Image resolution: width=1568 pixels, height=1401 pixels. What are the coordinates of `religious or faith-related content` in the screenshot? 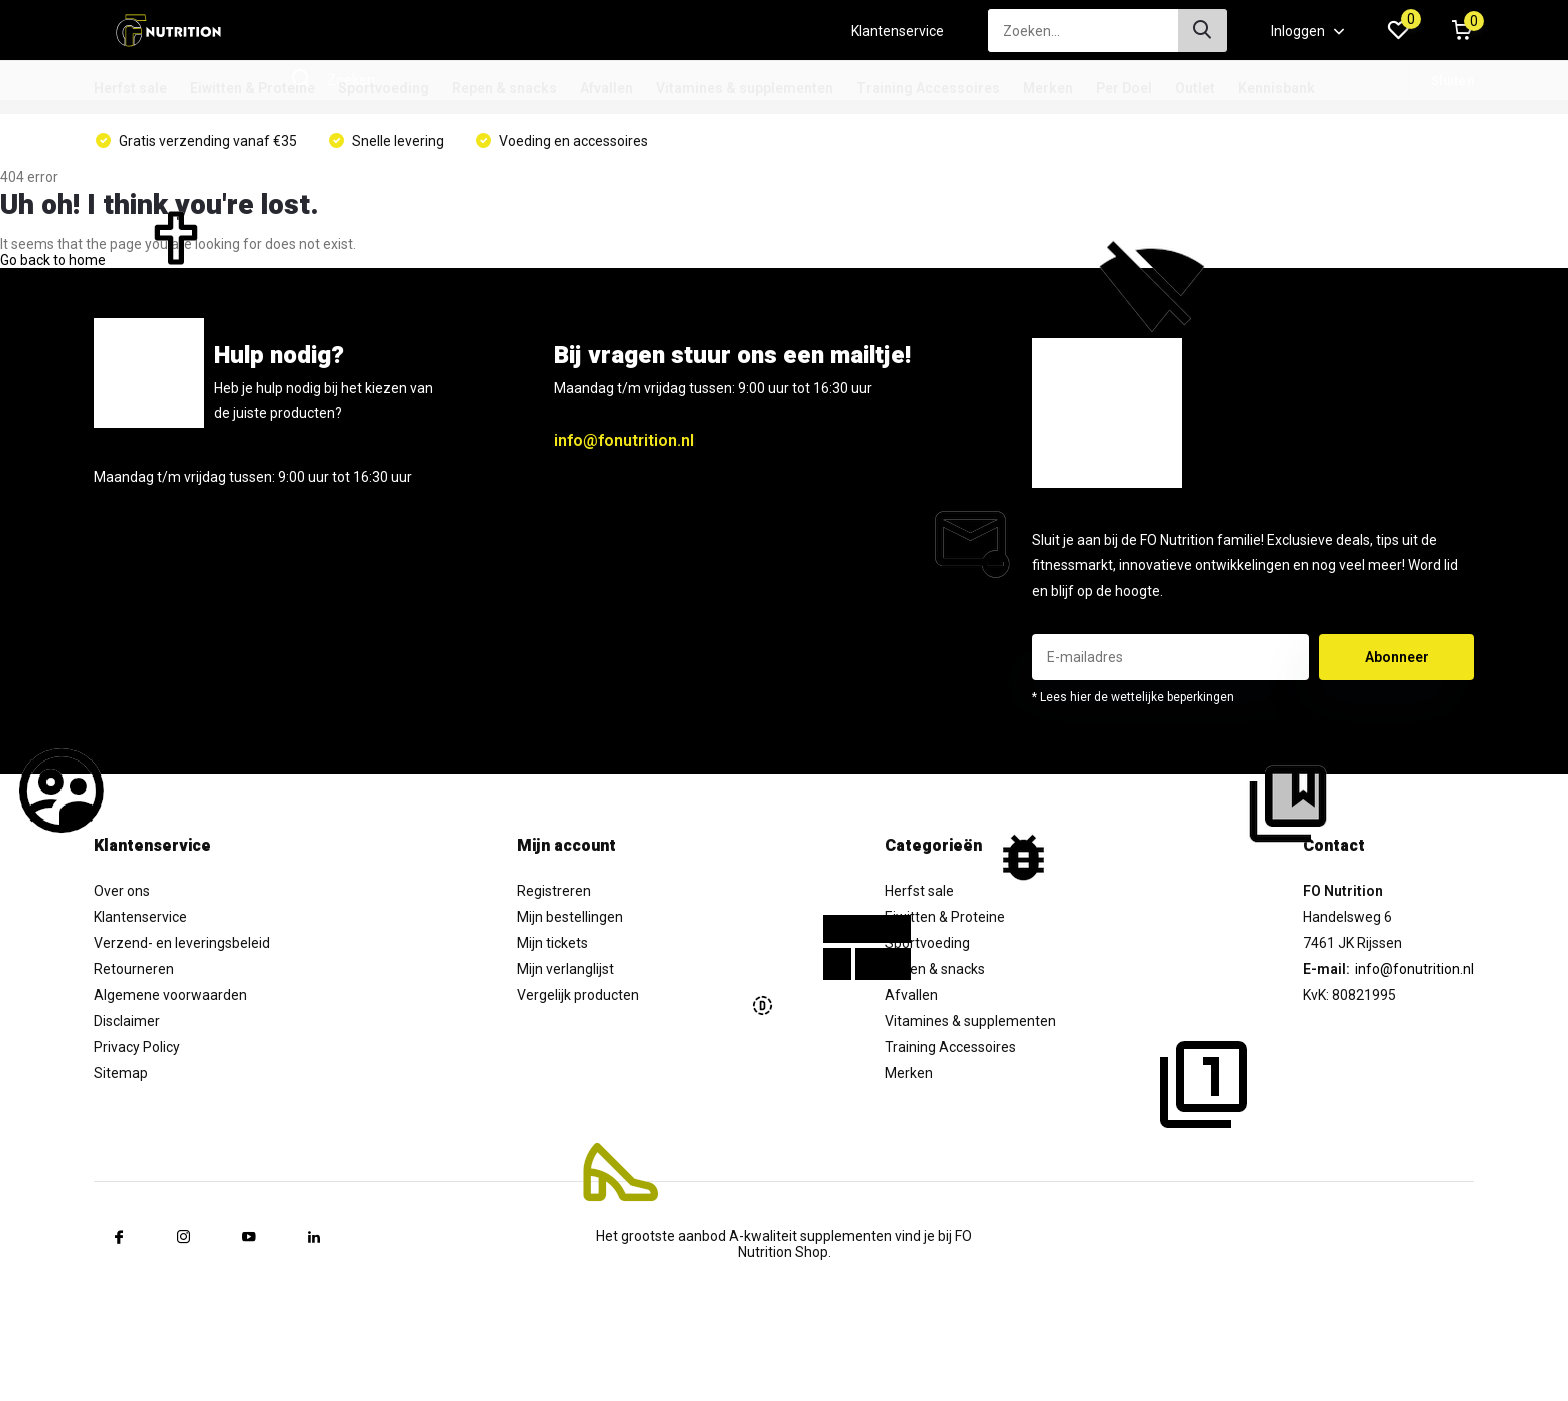 It's located at (176, 238).